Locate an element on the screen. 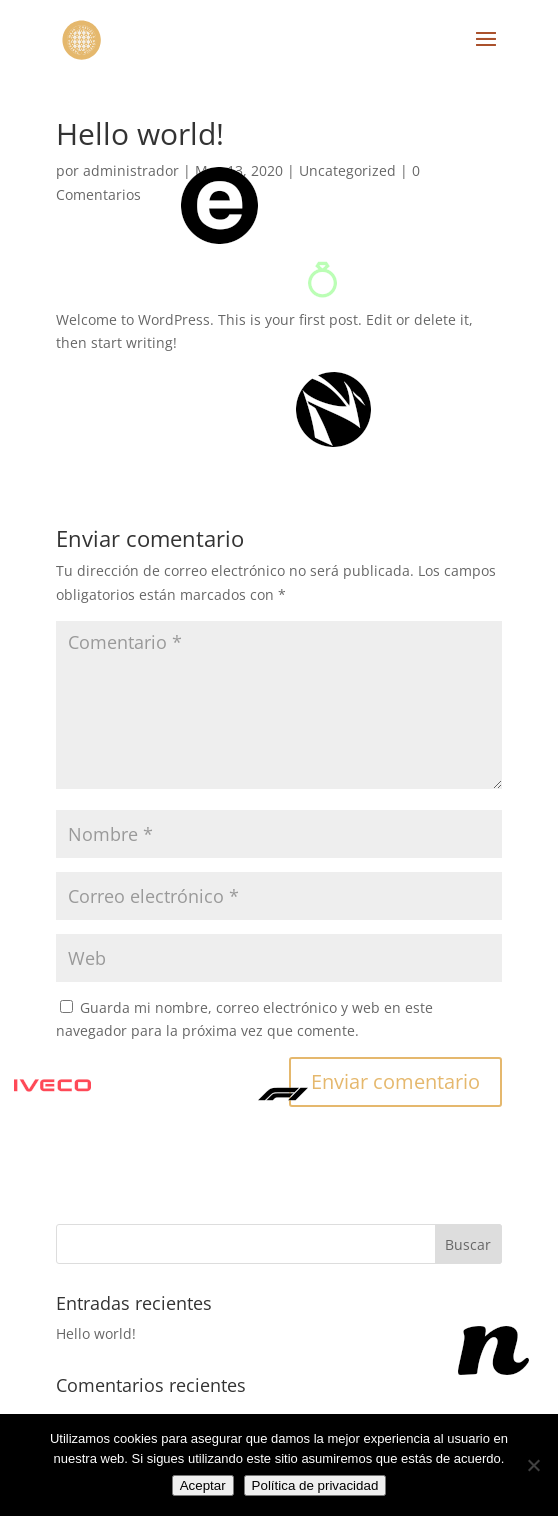 The height and width of the screenshot is (1516, 558). notist app logo is located at coordinates (493, 1350).